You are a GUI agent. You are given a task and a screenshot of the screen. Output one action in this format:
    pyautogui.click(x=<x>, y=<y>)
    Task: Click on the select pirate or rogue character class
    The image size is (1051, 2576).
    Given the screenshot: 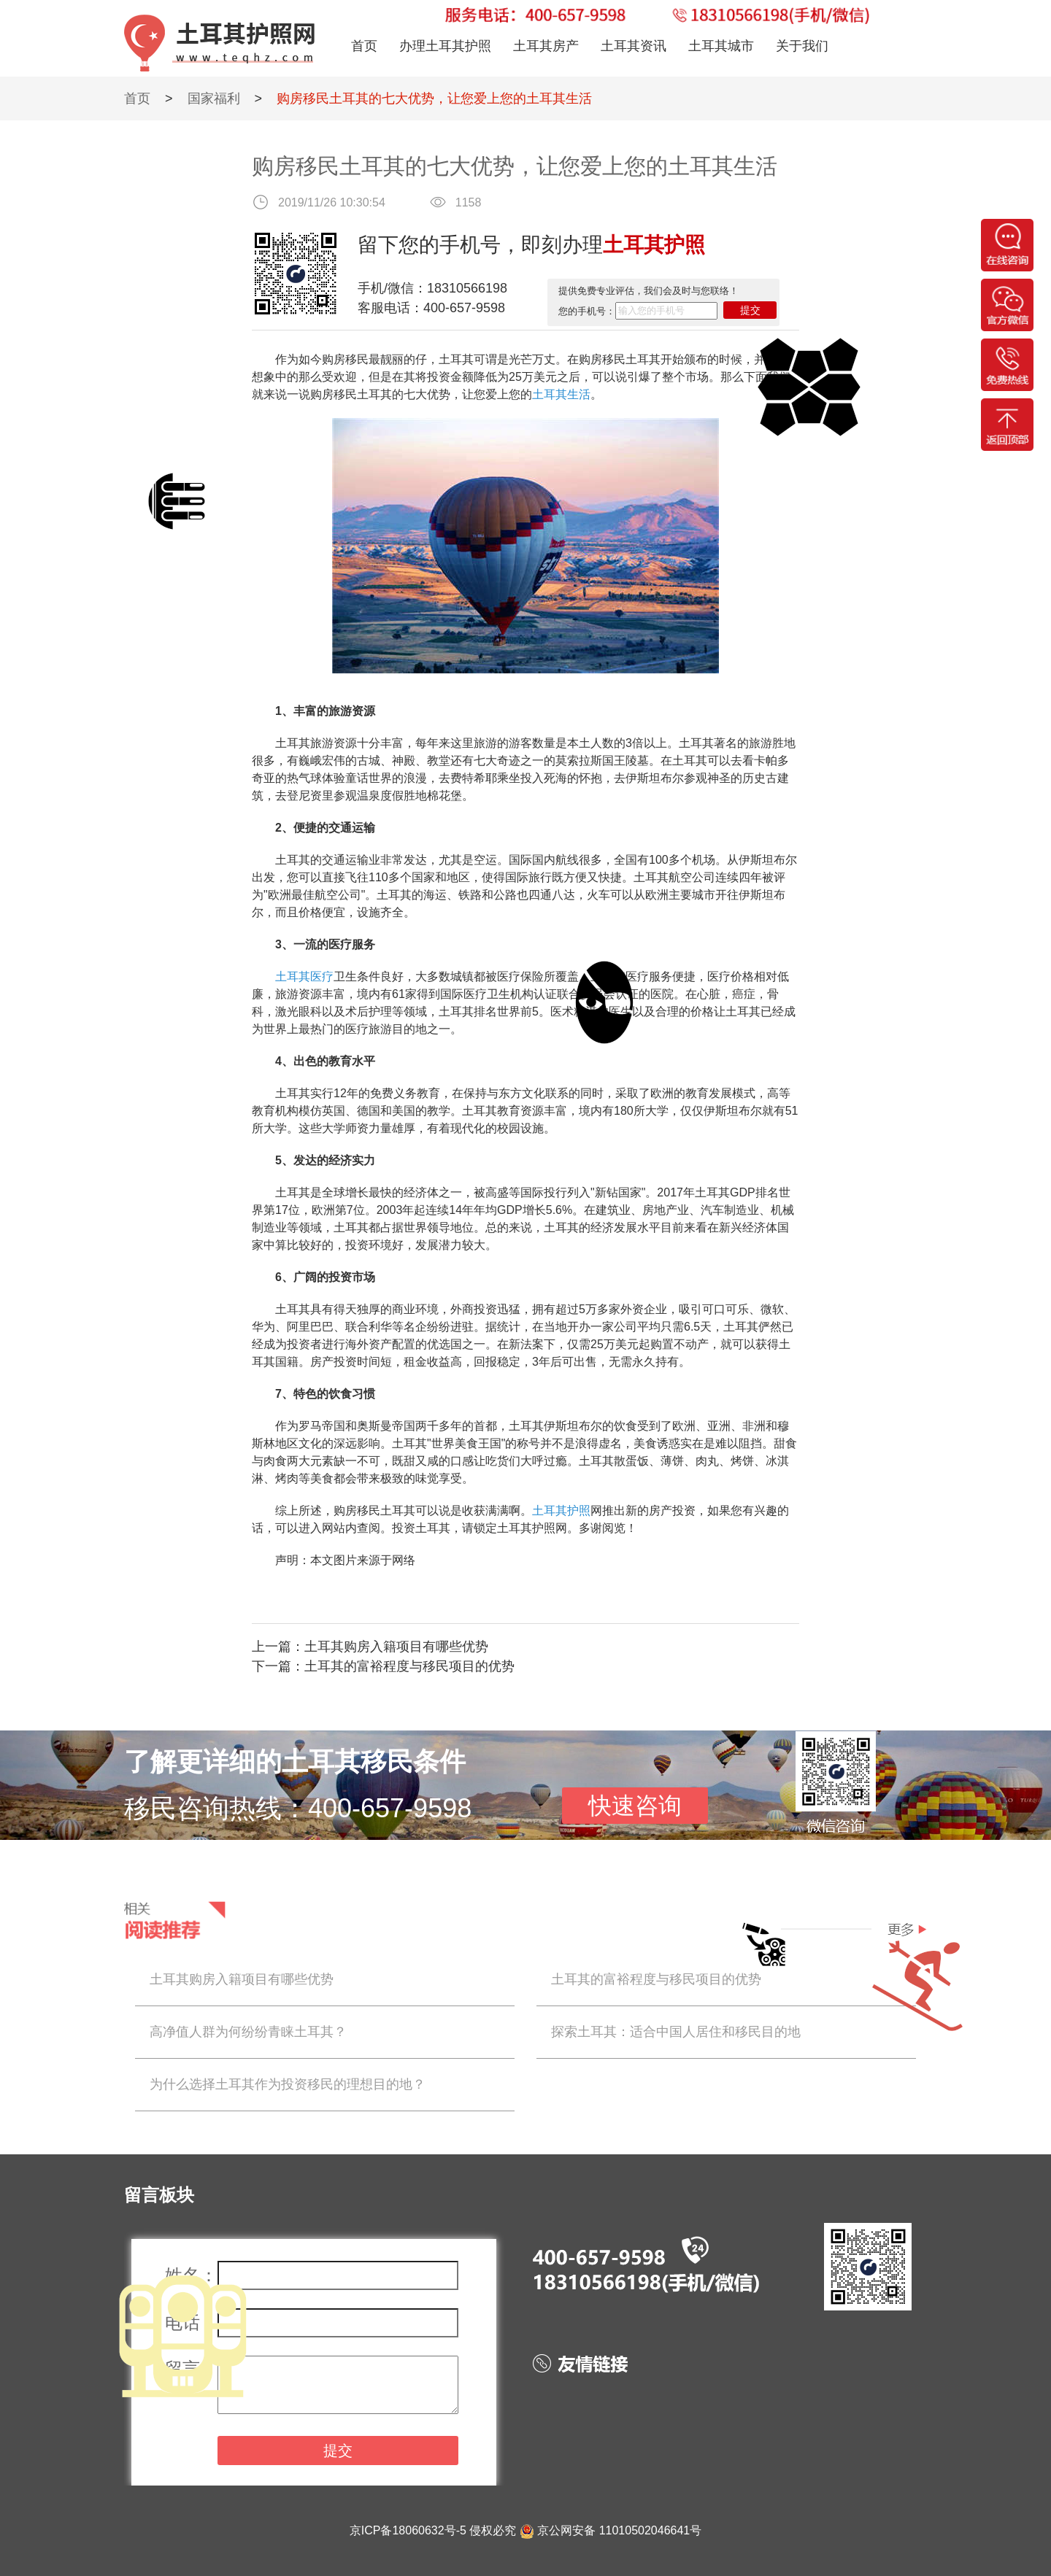 What is the action you would take?
    pyautogui.click(x=604, y=1002)
    